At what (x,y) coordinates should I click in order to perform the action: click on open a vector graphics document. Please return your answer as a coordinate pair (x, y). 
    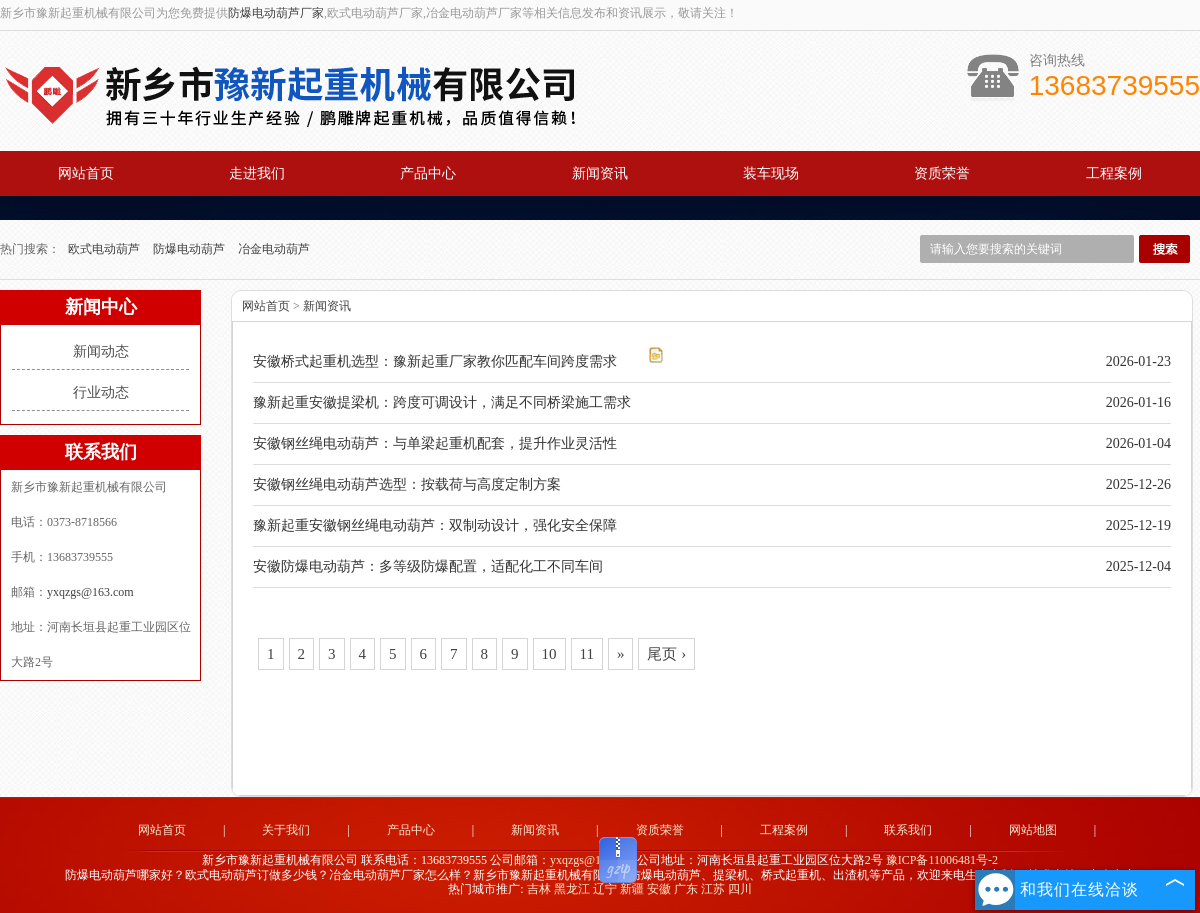
    Looking at the image, I should click on (656, 355).